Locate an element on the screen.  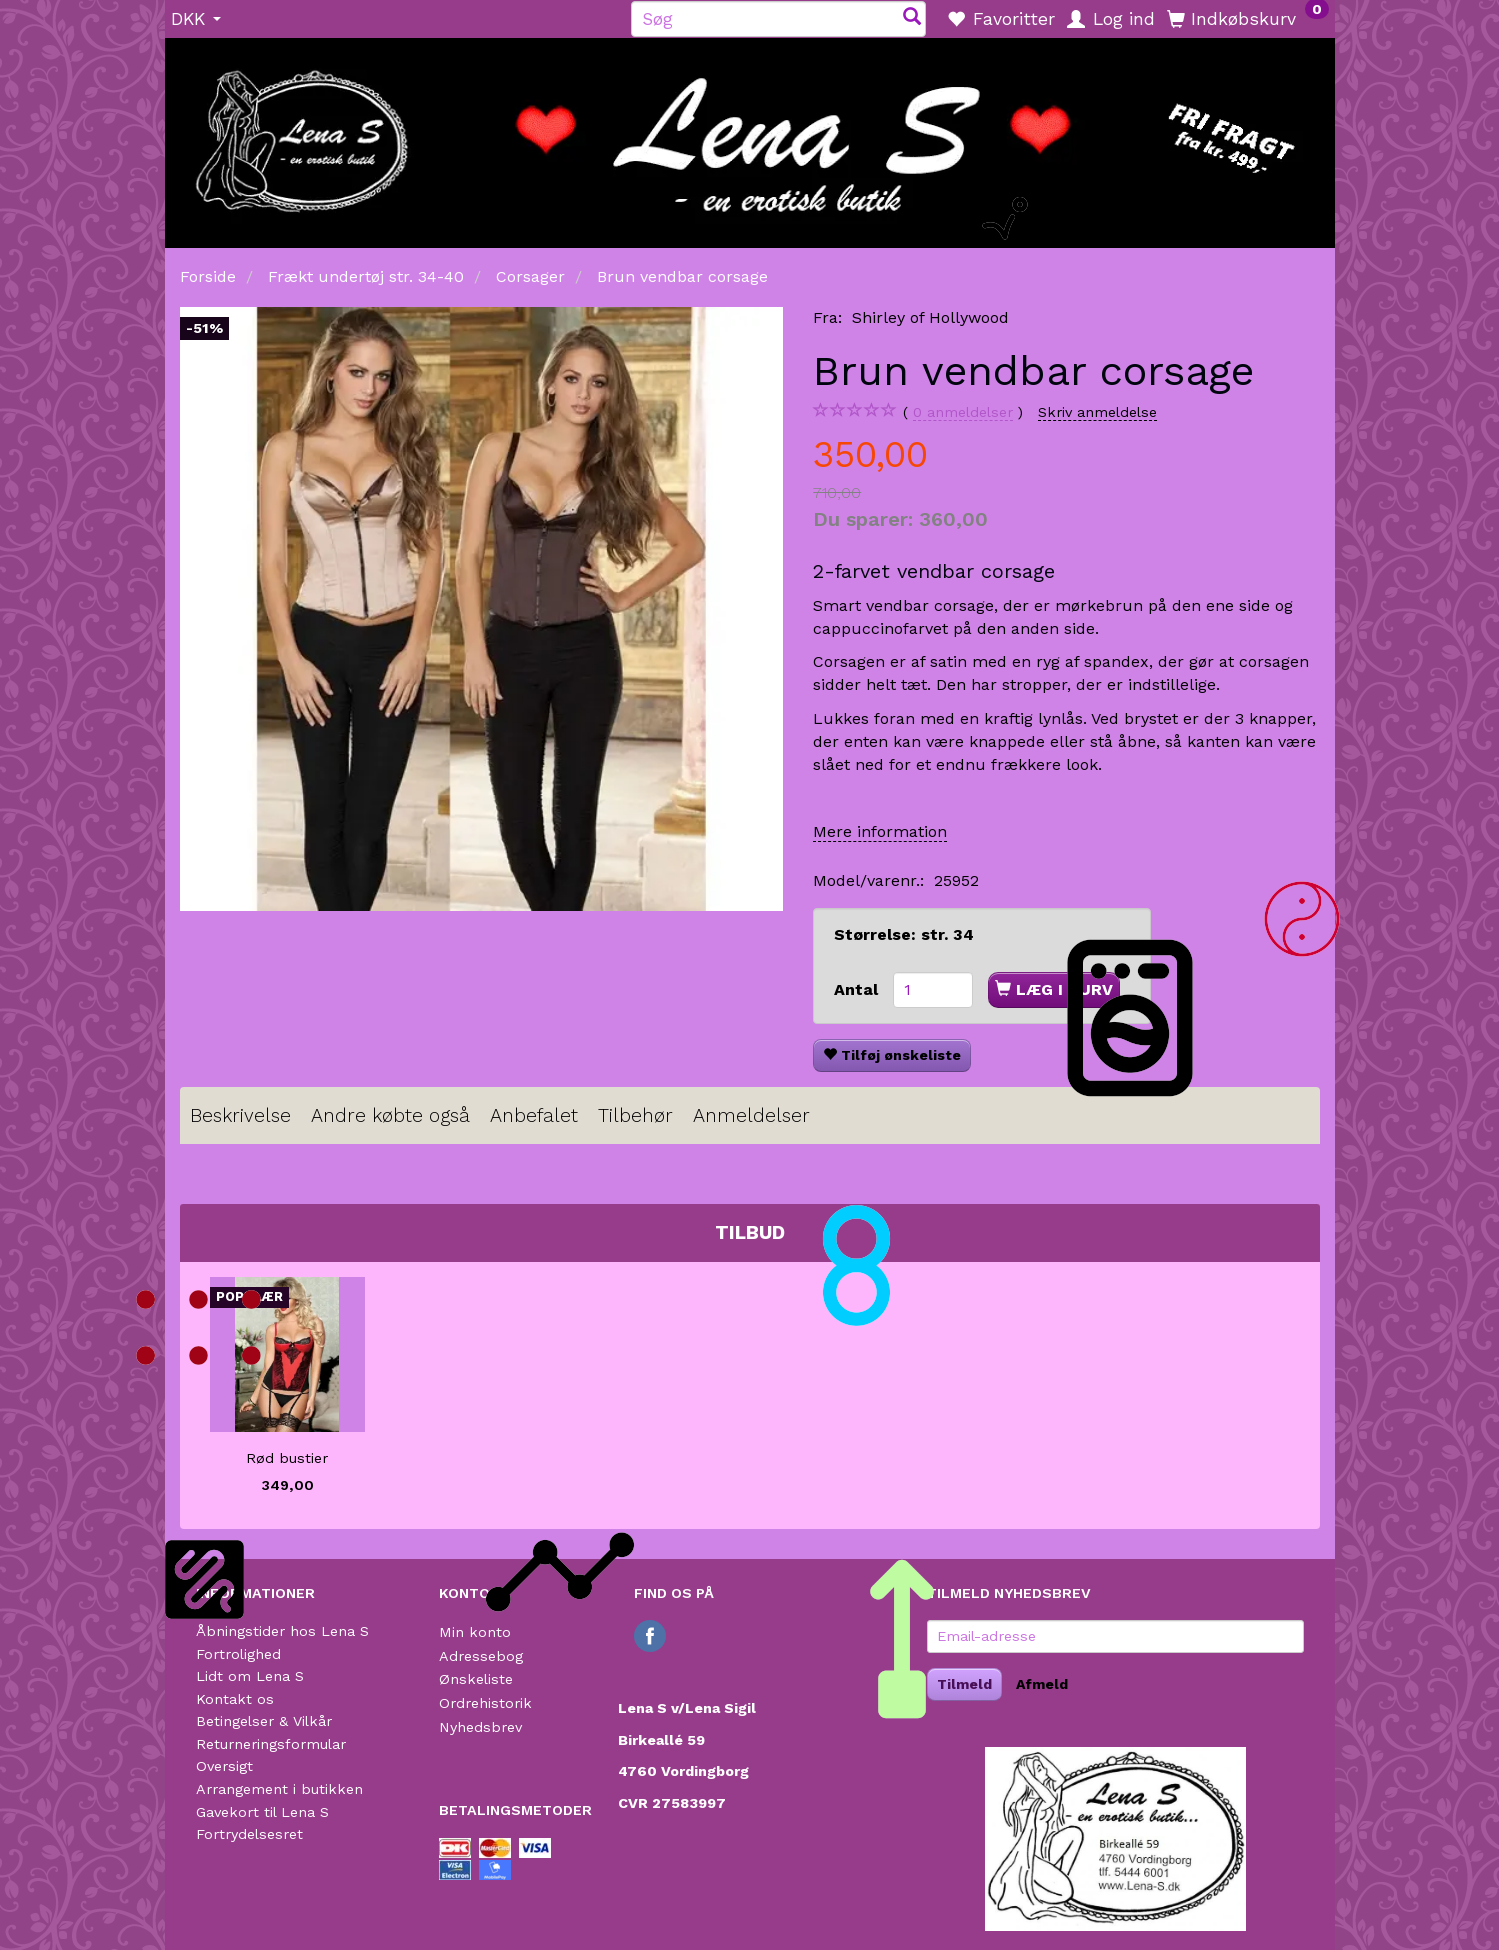
access laundry or washing machine controls is located at coordinates (1130, 1018).